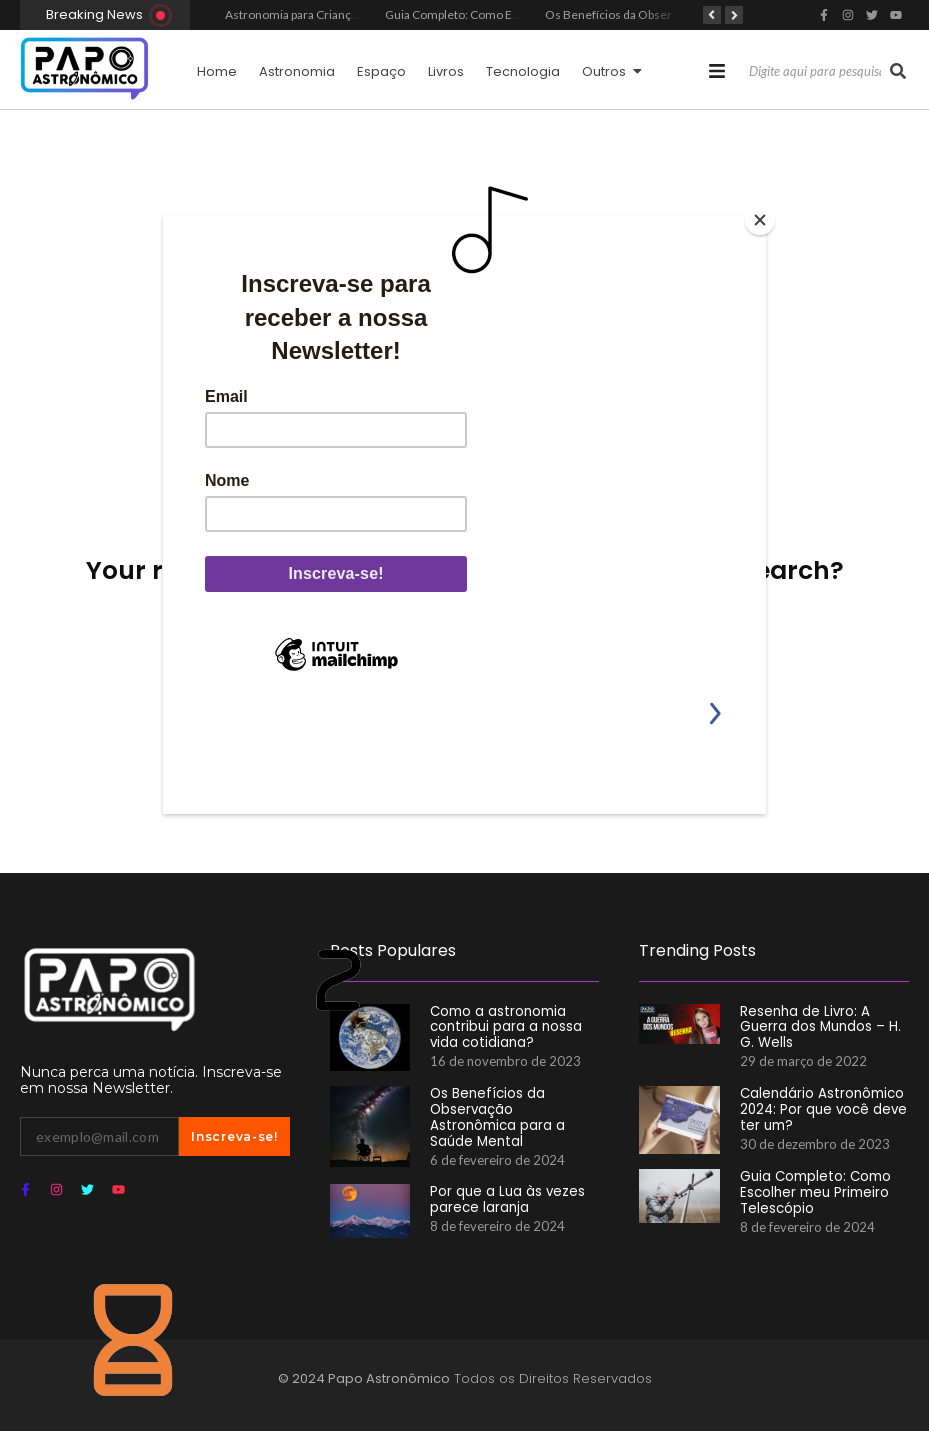 Image resolution: width=929 pixels, height=1431 pixels. Describe the element at coordinates (133, 1340) in the screenshot. I see `indicates time is running low` at that location.